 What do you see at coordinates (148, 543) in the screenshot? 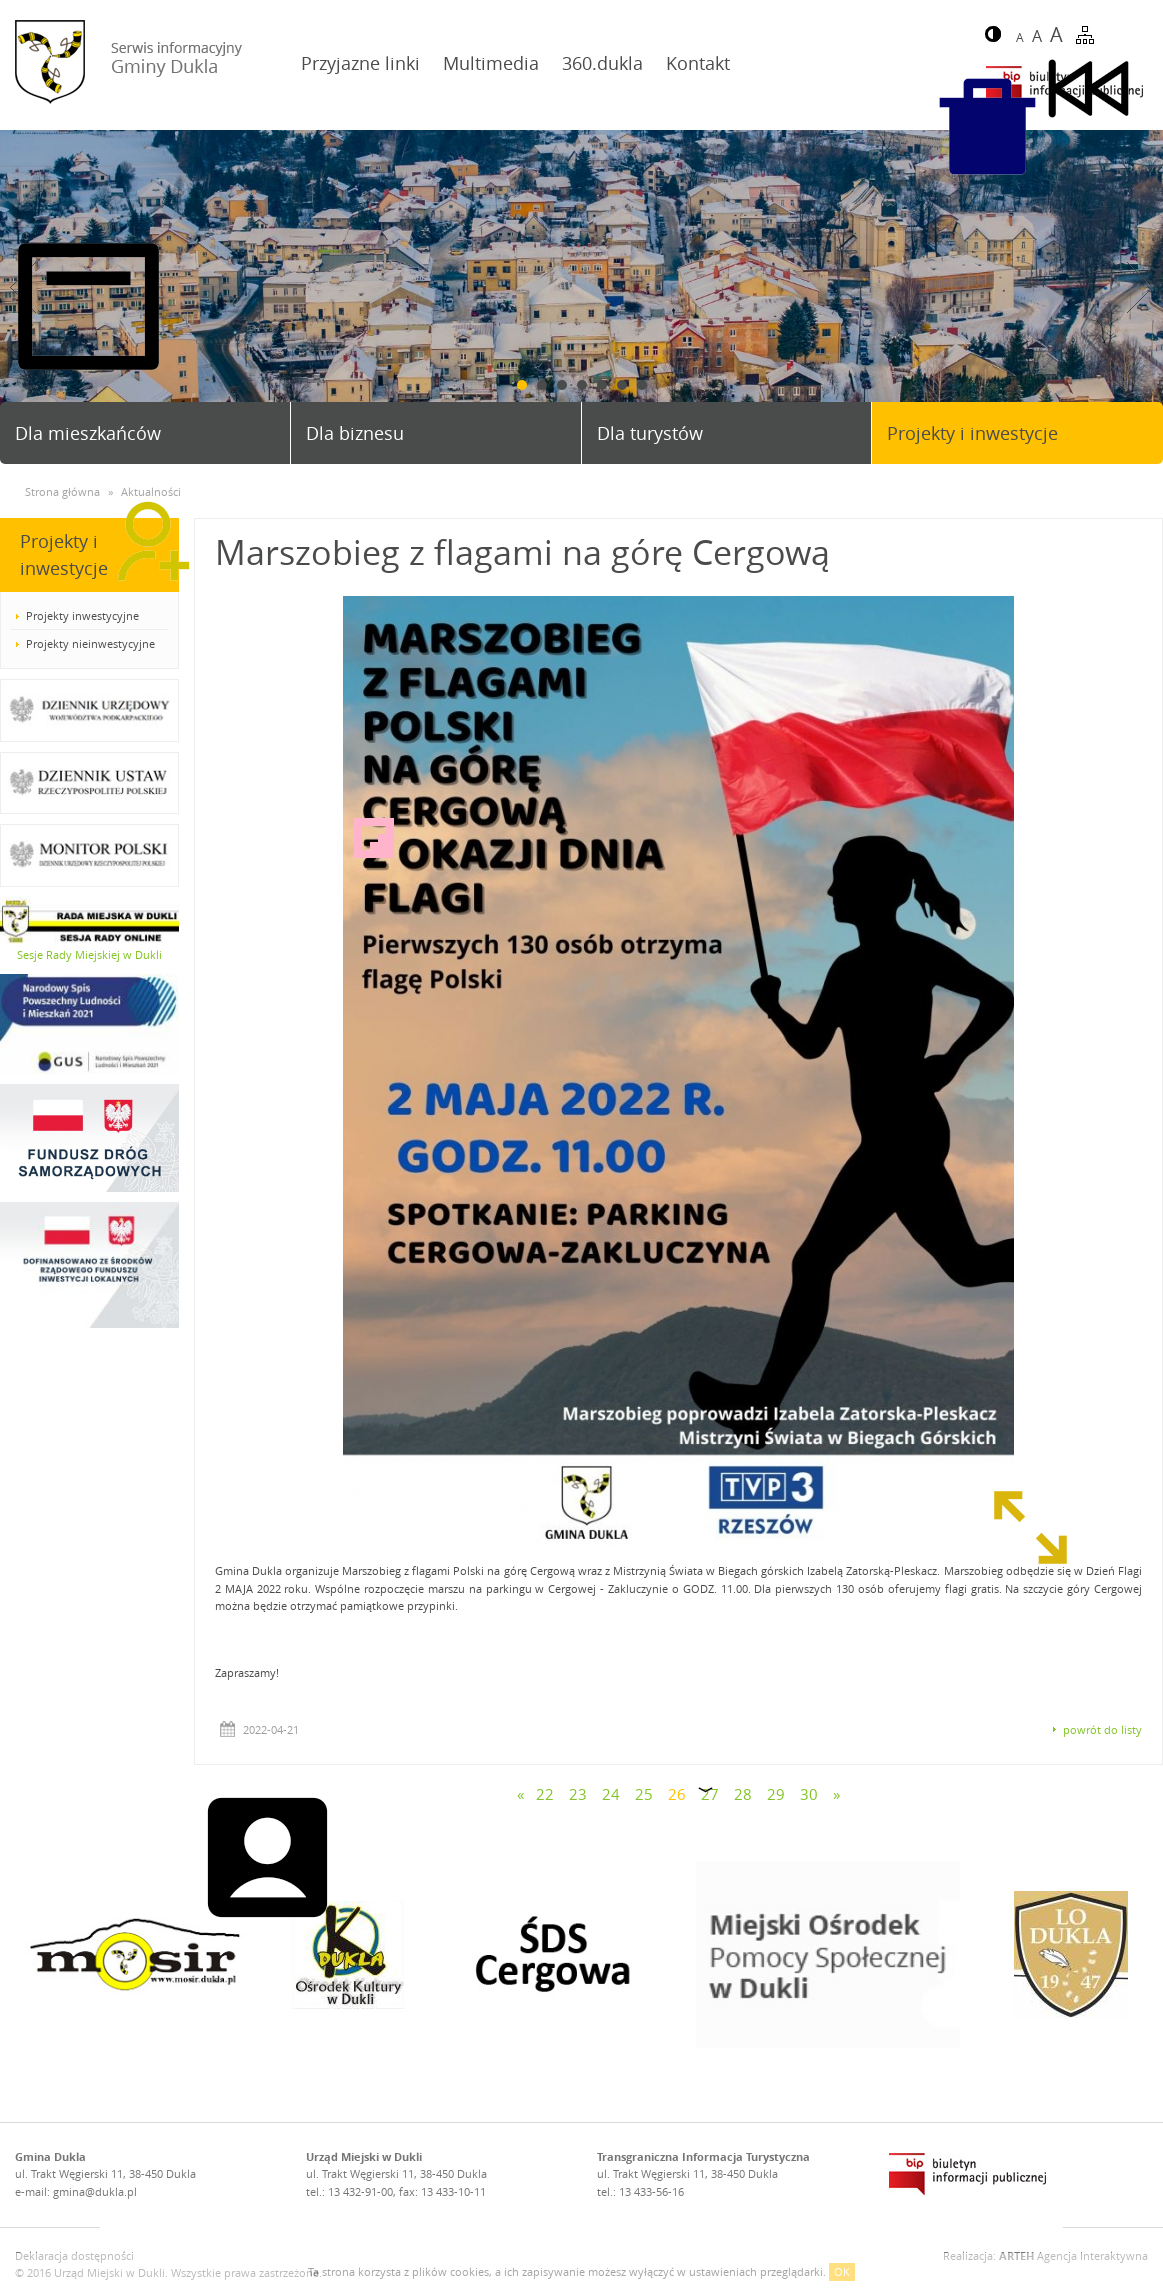
I see `add a new user or contact` at bounding box center [148, 543].